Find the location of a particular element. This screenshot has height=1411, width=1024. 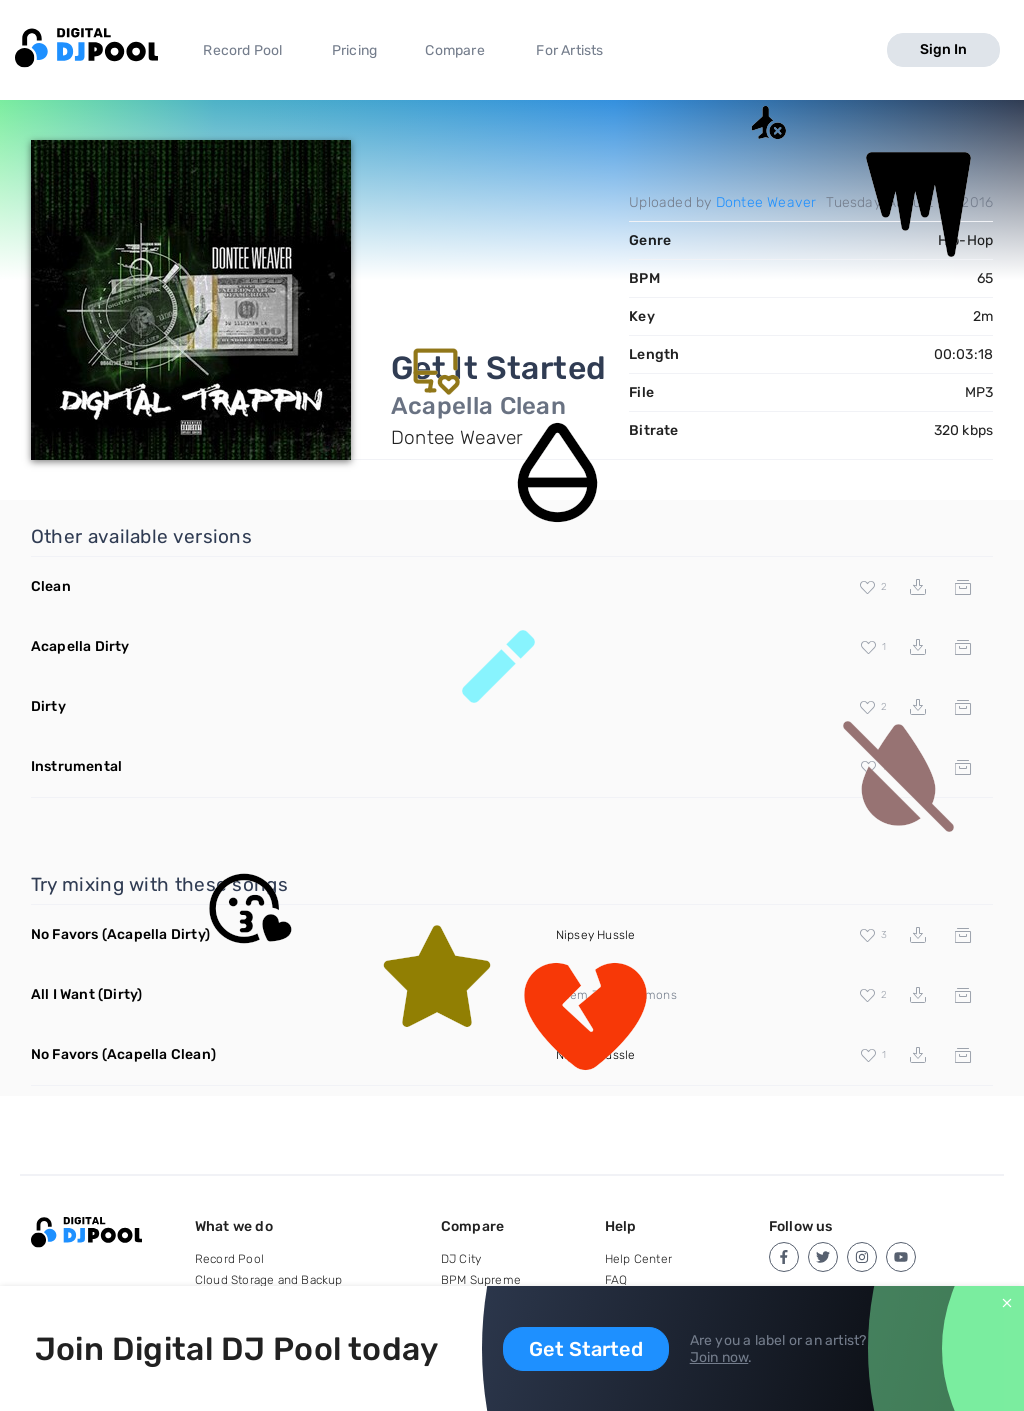

indicates partial fill or half capacity is located at coordinates (557, 472).